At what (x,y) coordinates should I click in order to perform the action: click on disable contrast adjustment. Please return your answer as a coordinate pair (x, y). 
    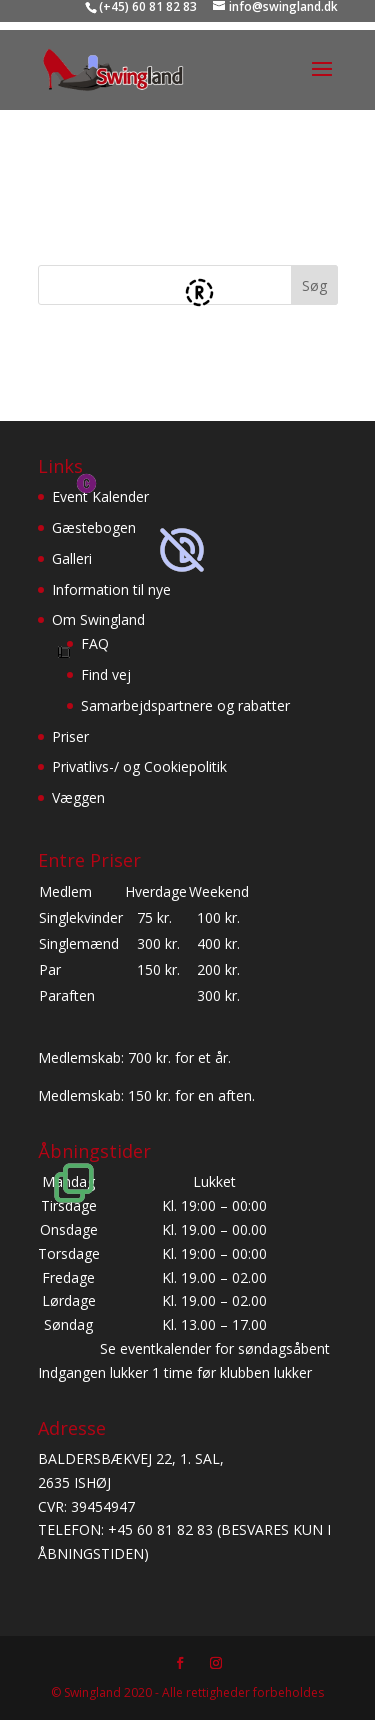
    Looking at the image, I should click on (182, 550).